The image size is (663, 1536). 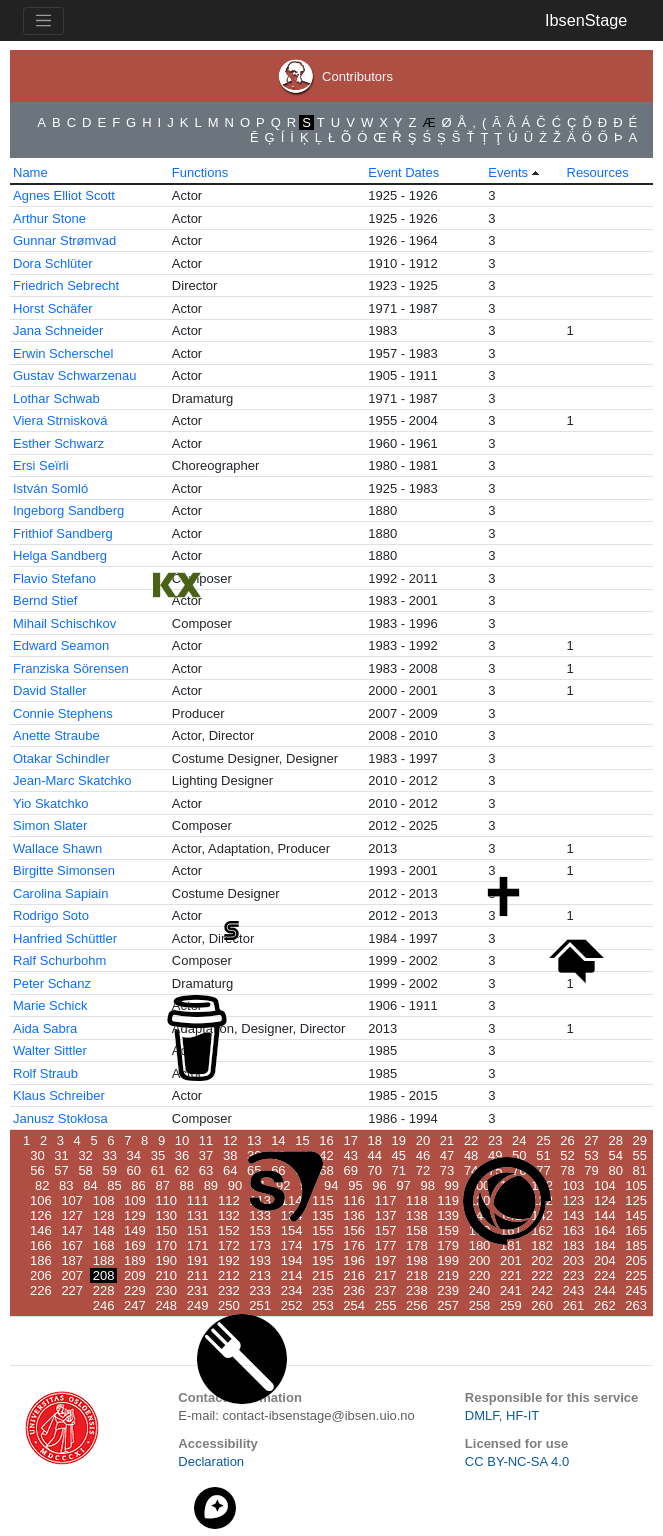 I want to click on visit freelancermap website or platform, so click(x=507, y=1201).